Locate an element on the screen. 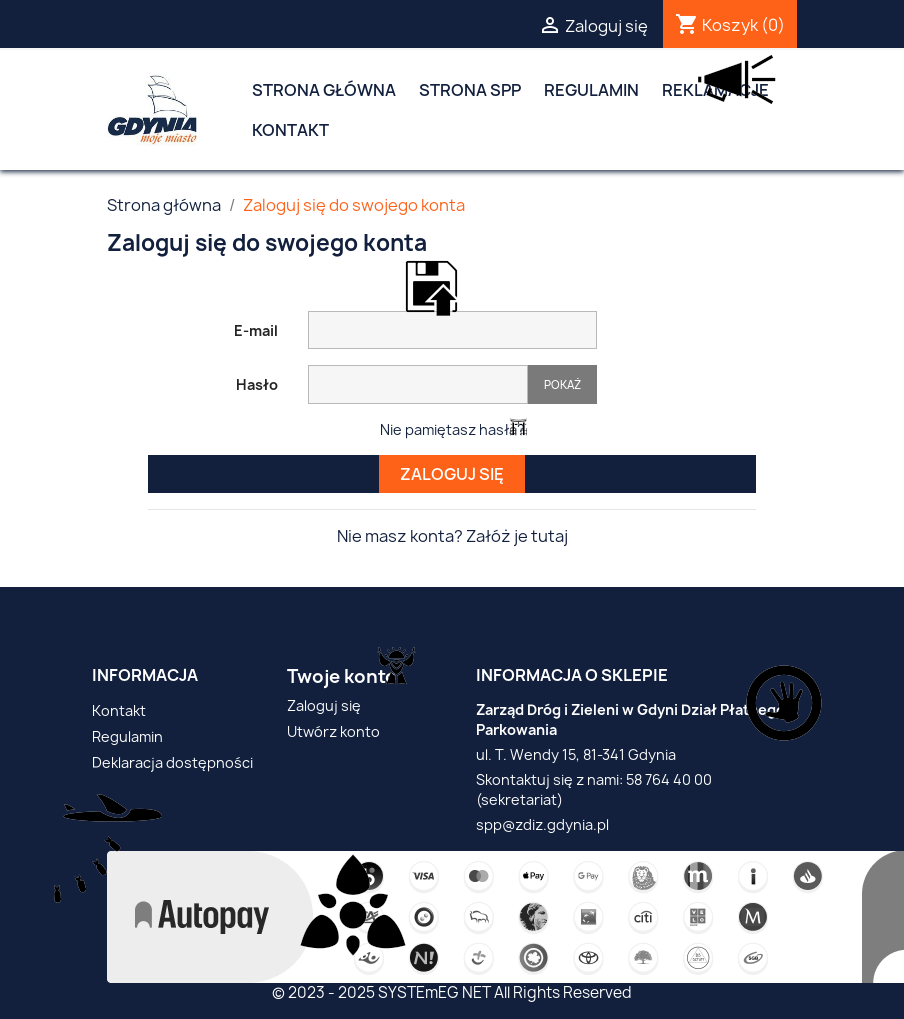  select sun priest character class is located at coordinates (396, 665).